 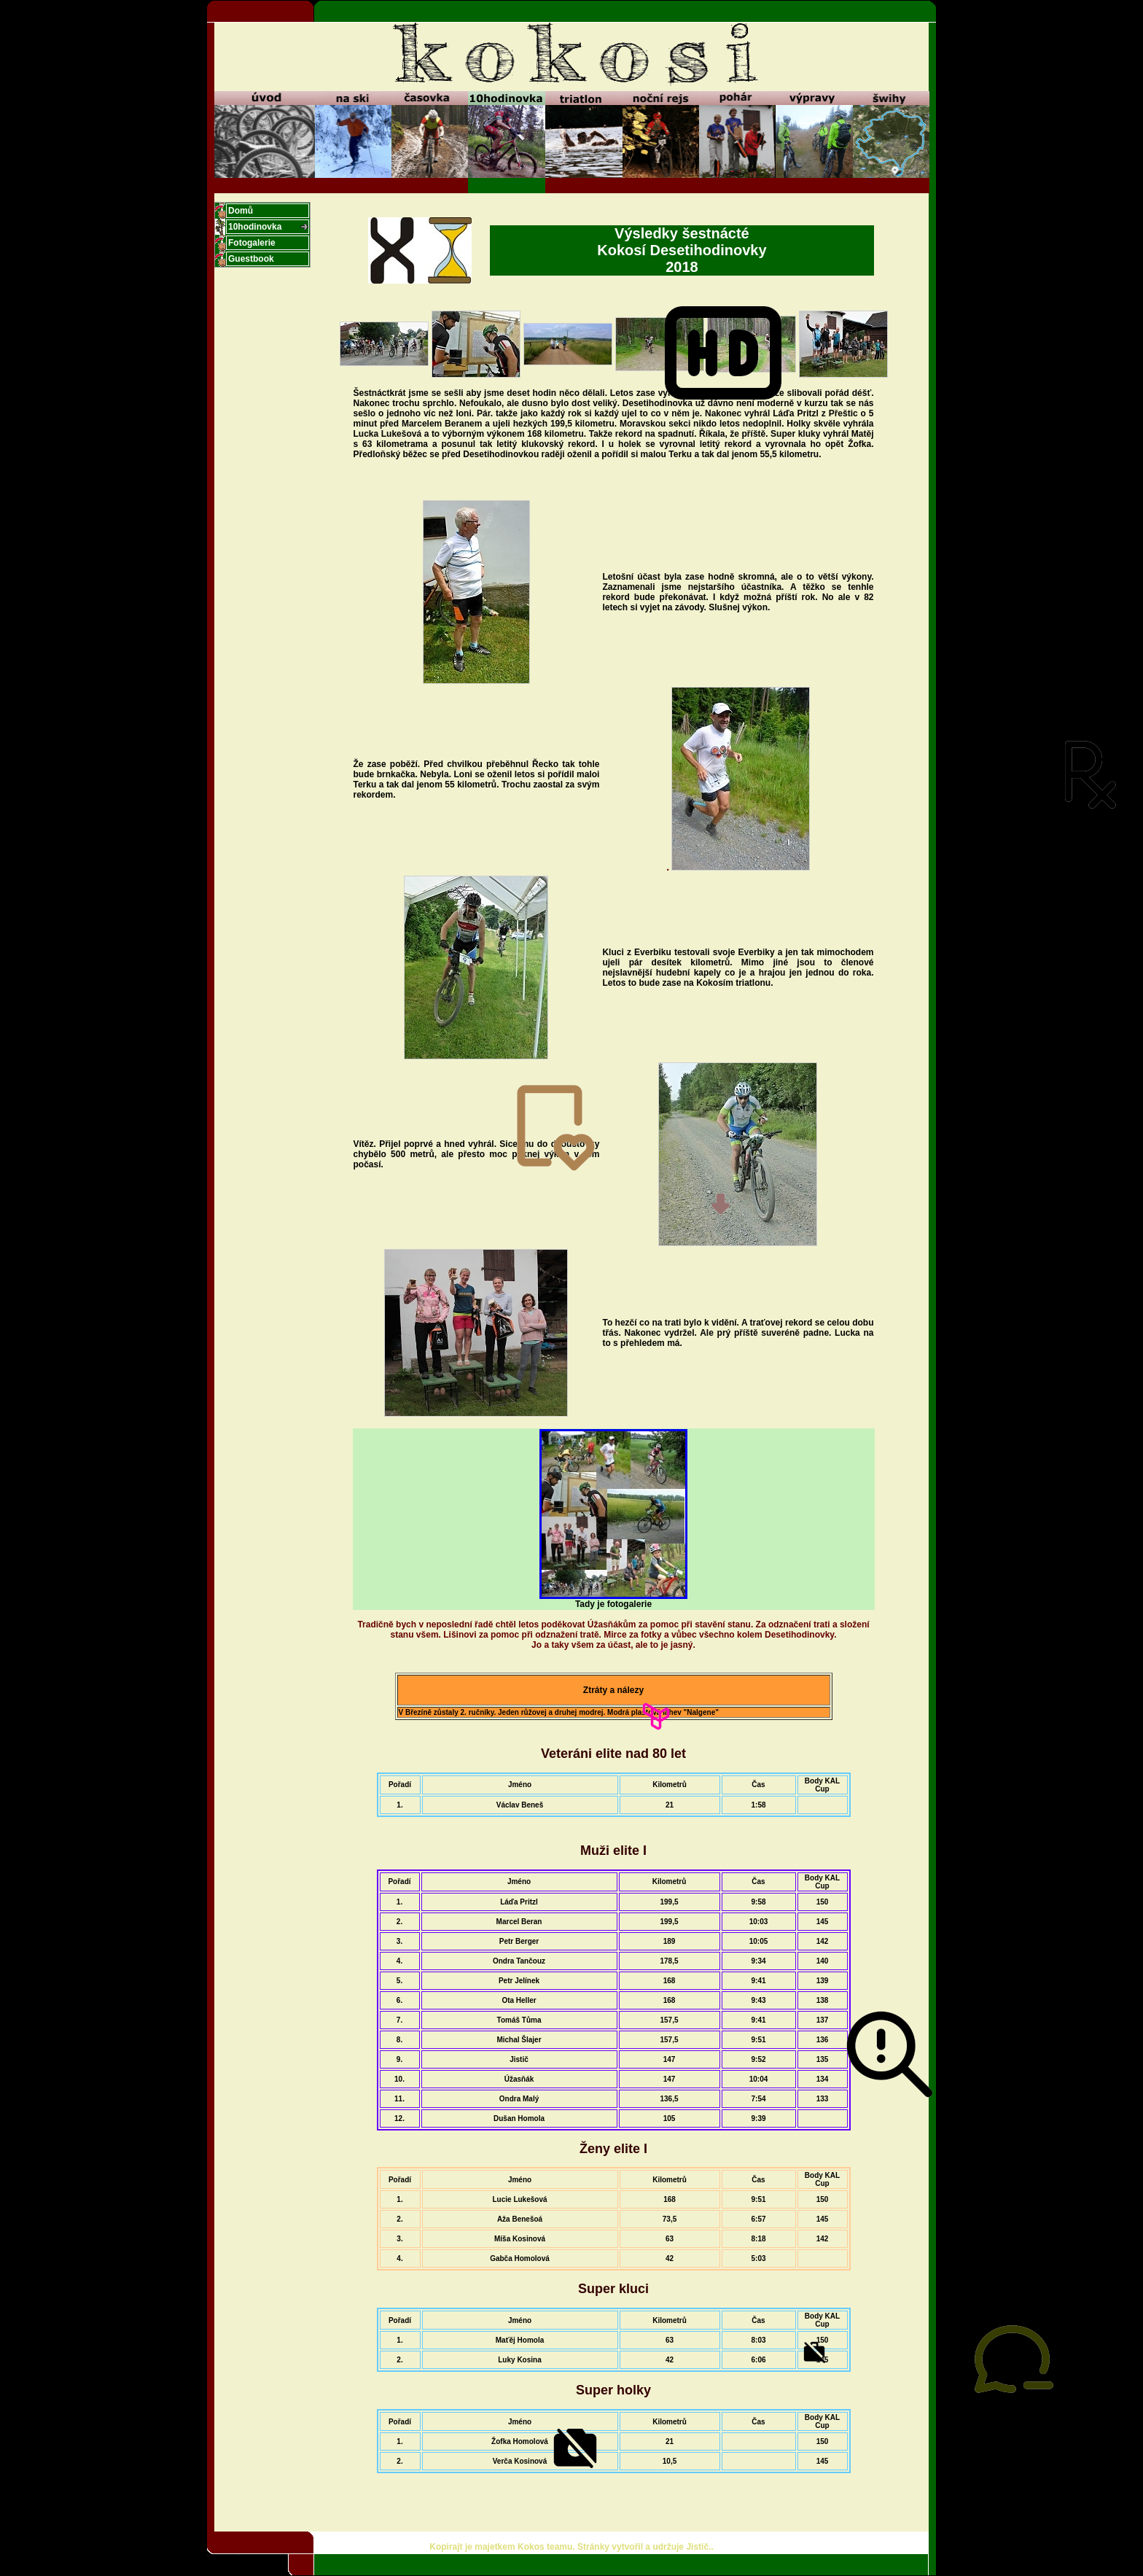 I want to click on search error or warning, so click(x=889, y=2054).